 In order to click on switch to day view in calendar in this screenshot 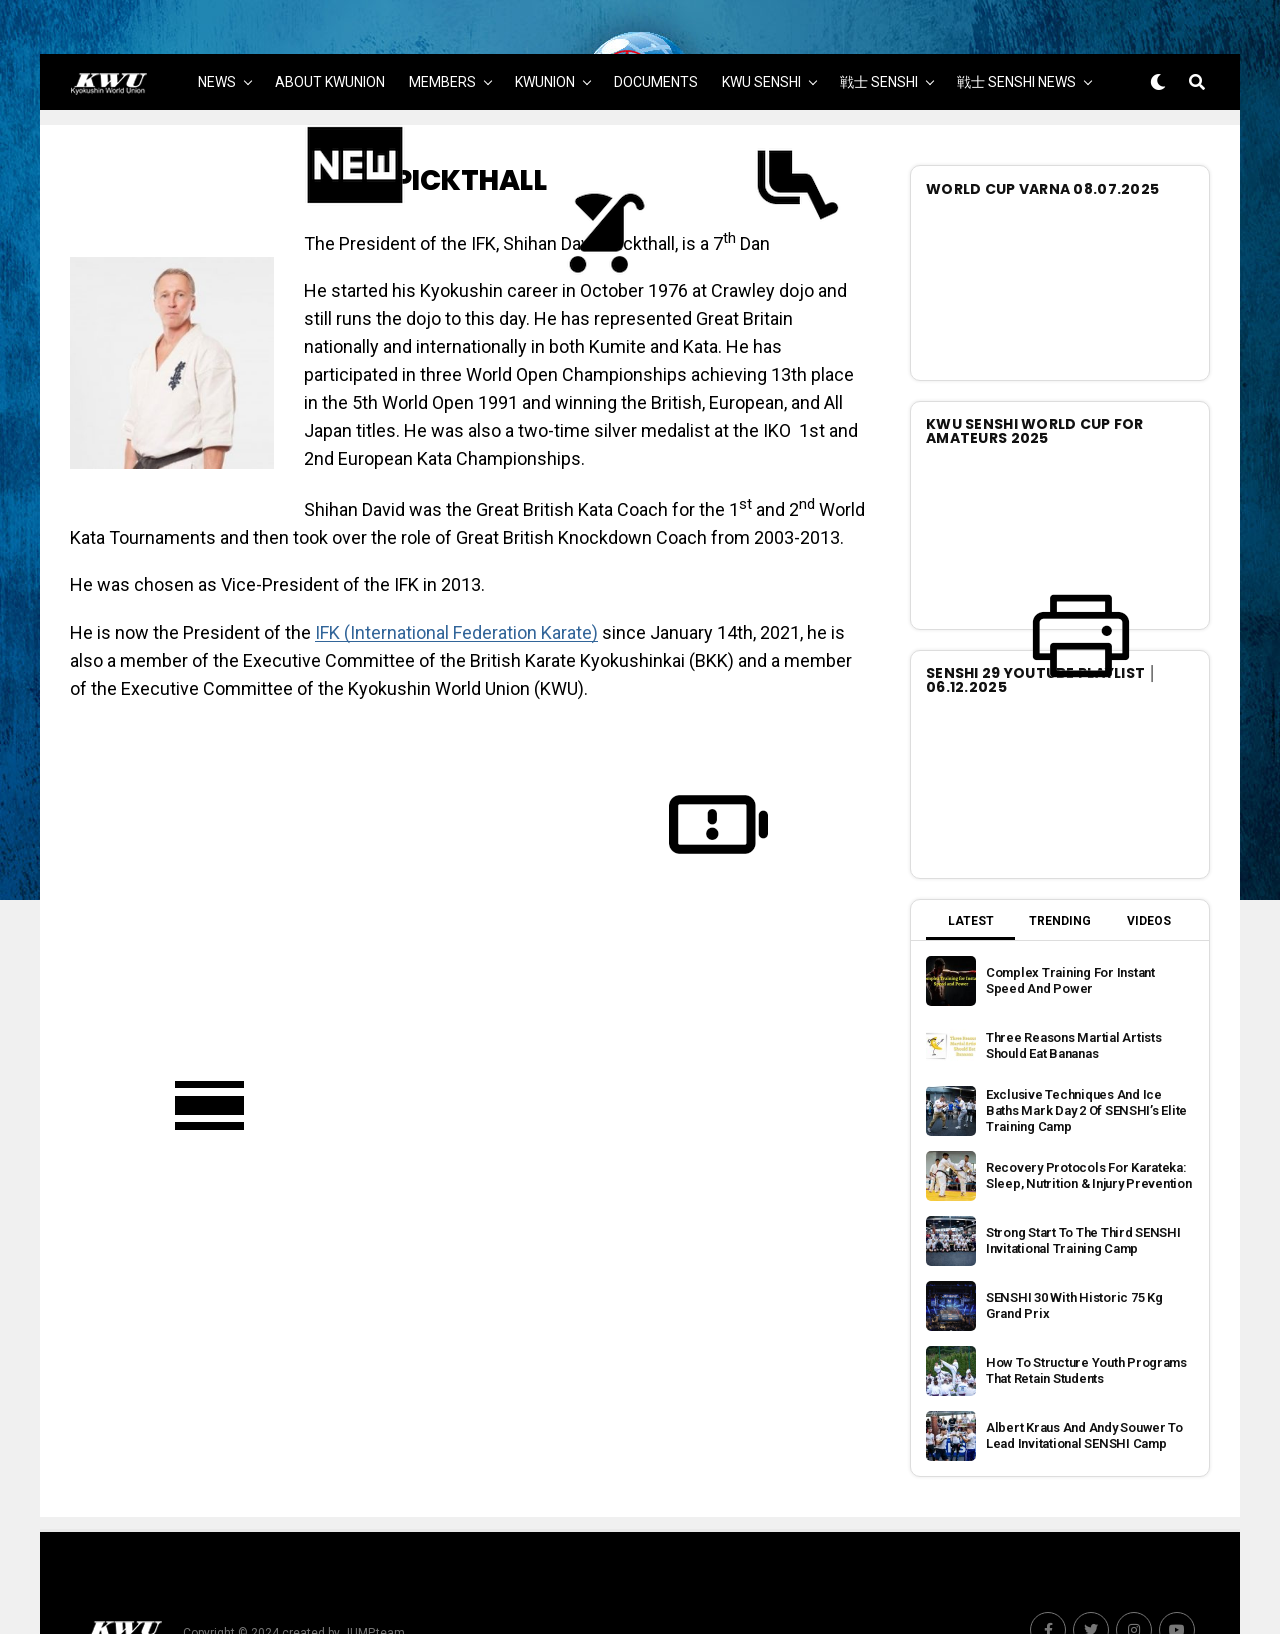, I will do `click(209, 1103)`.